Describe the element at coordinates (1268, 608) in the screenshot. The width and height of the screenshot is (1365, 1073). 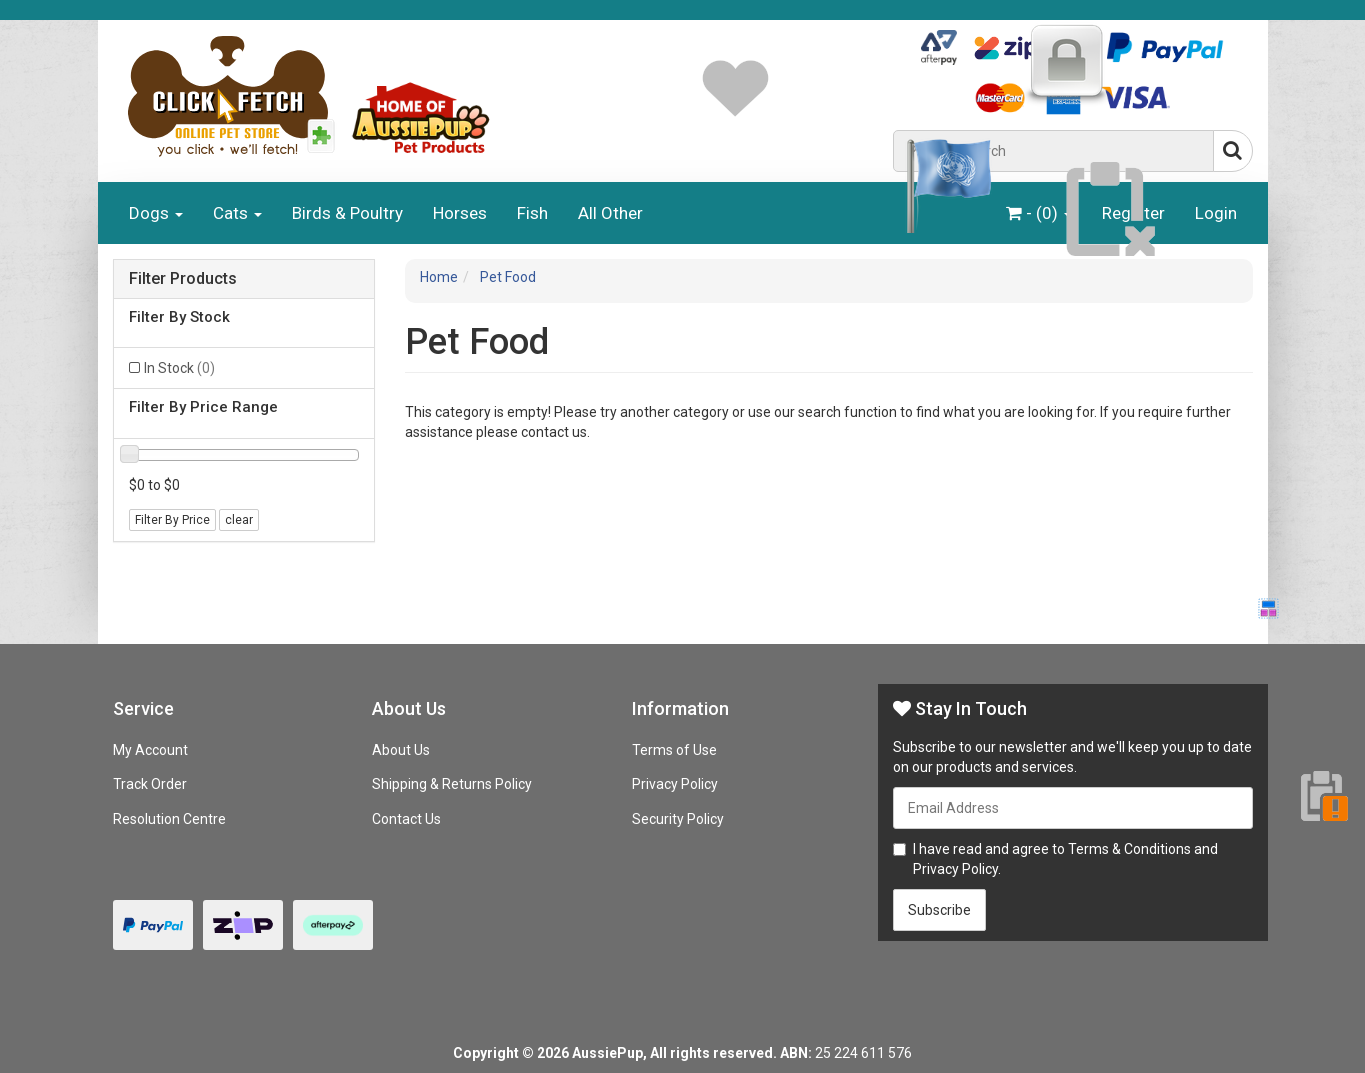
I see `select all items in the current view` at that location.